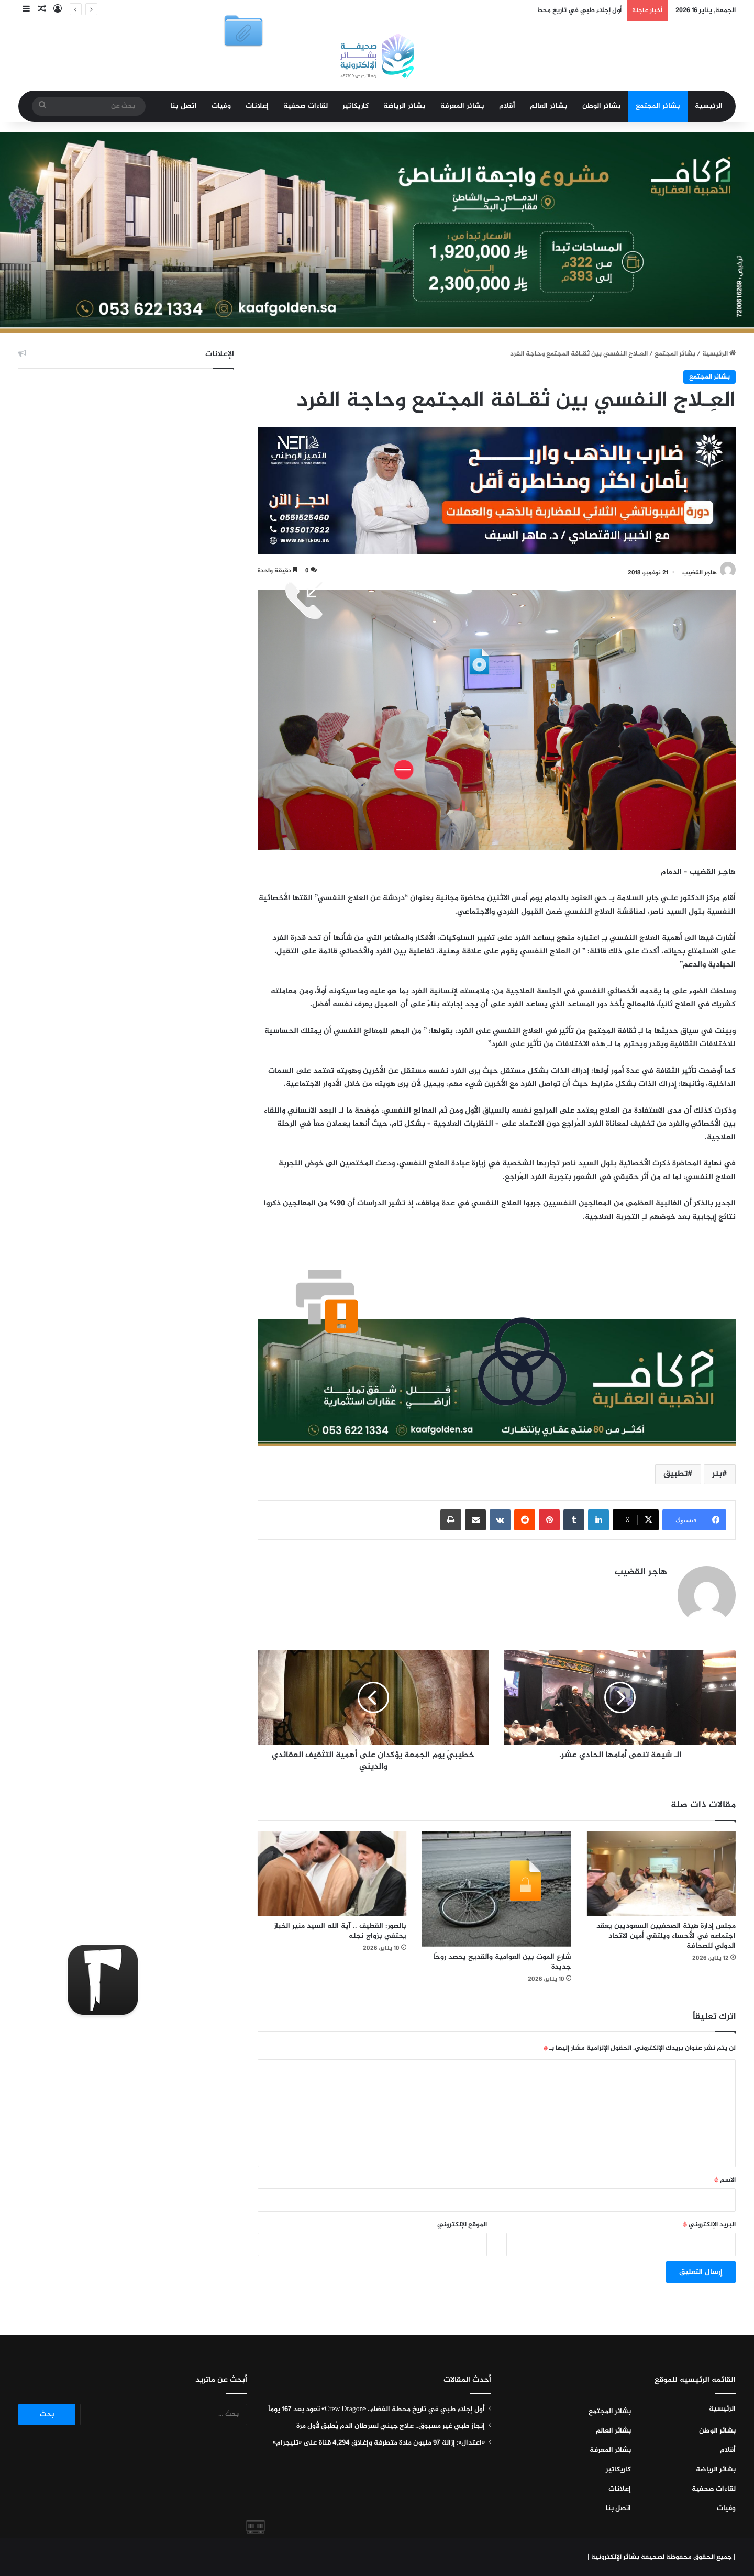  What do you see at coordinates (304, 600) in the screenshot?
I see `incoming call notification` at bounding box center [304, 600].